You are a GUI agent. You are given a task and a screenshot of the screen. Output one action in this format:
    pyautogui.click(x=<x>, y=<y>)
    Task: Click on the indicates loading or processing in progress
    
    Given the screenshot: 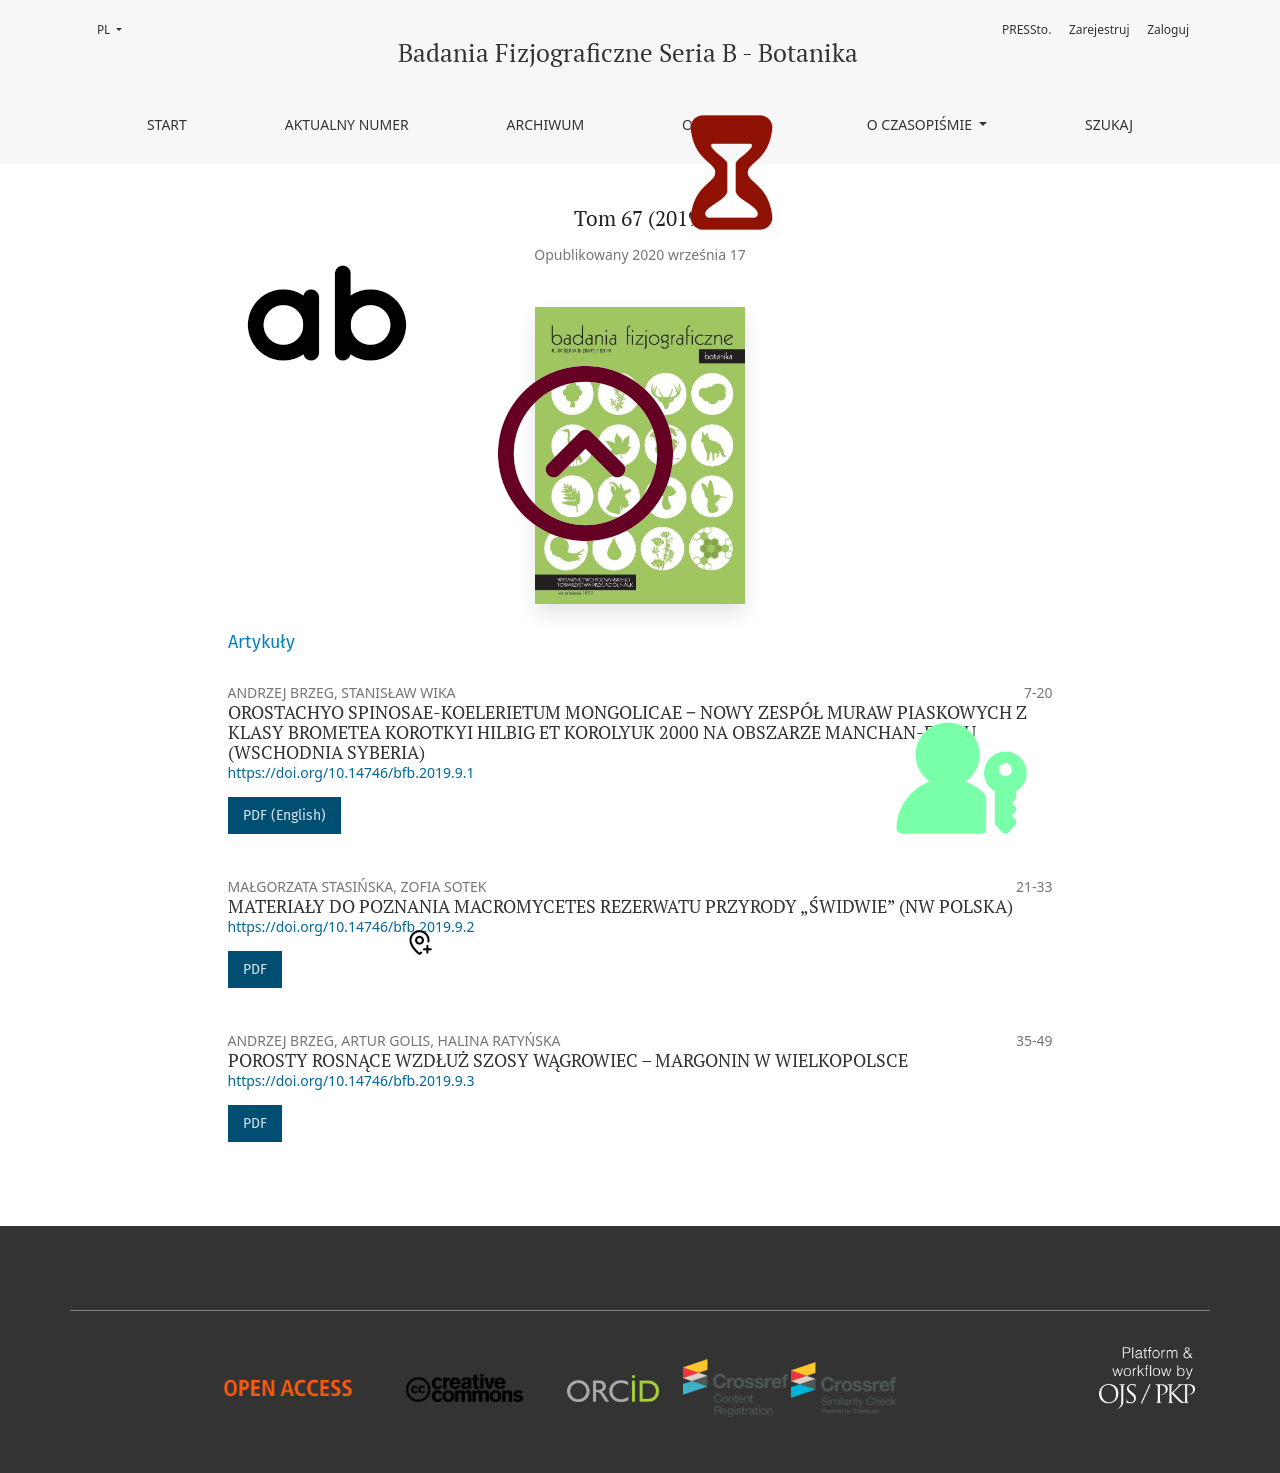 What is the action you would take?
    pyautogui.click(x=731, y=172)
    